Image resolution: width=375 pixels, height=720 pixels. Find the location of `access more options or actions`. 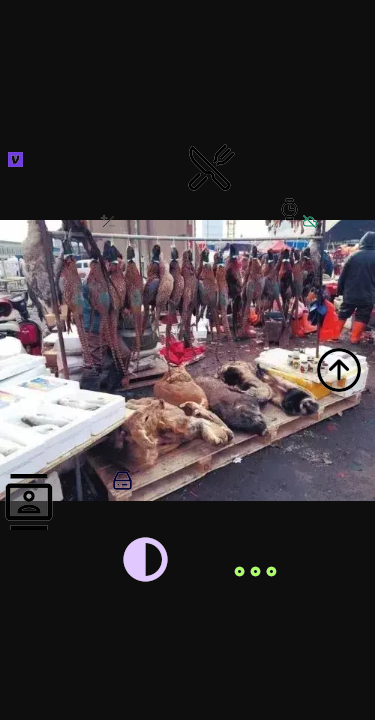

access more options or actions is located at coordinates (255, 571).